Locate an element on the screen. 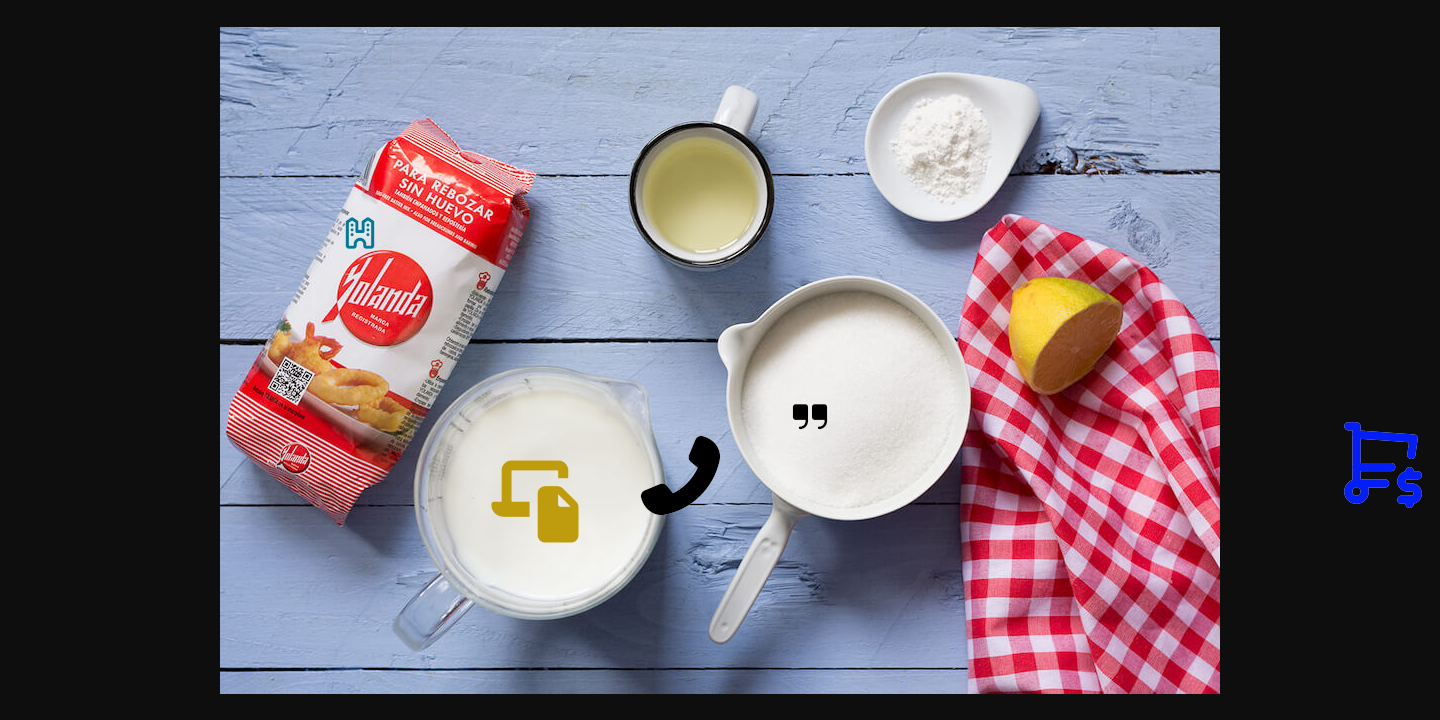 The width and height of the screenshot is (1440, 720). view or add a quote is located at coordinates (810, 416).